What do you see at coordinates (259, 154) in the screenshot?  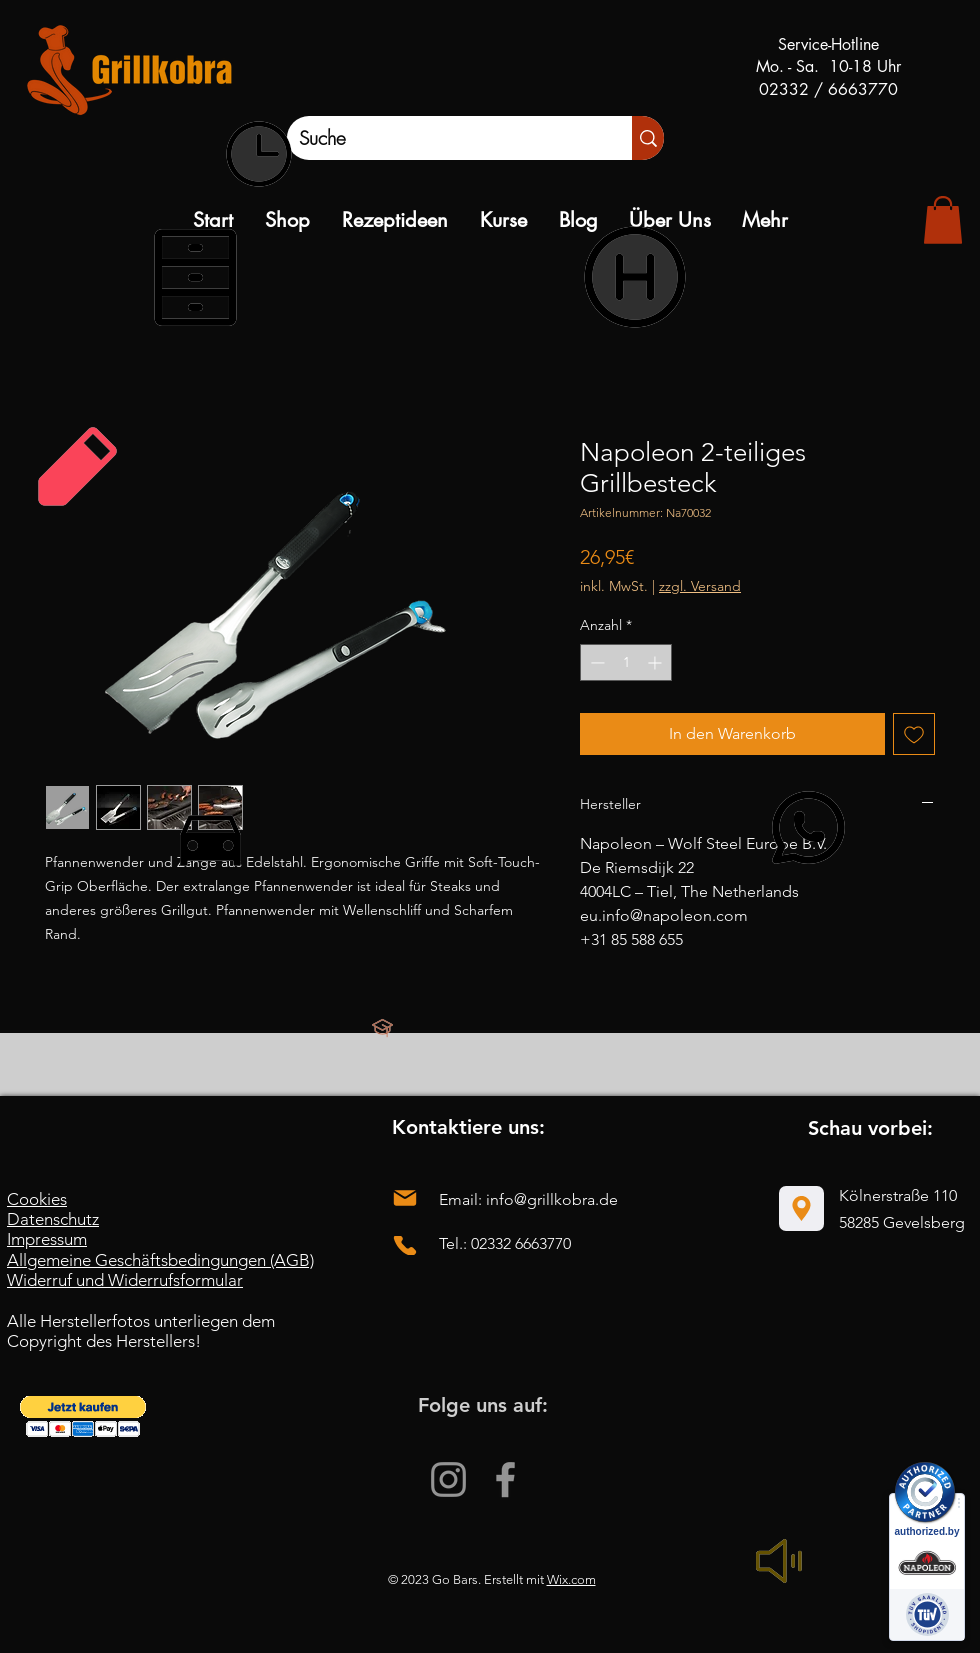 I see `view current time` at bounding box center [259, 154].